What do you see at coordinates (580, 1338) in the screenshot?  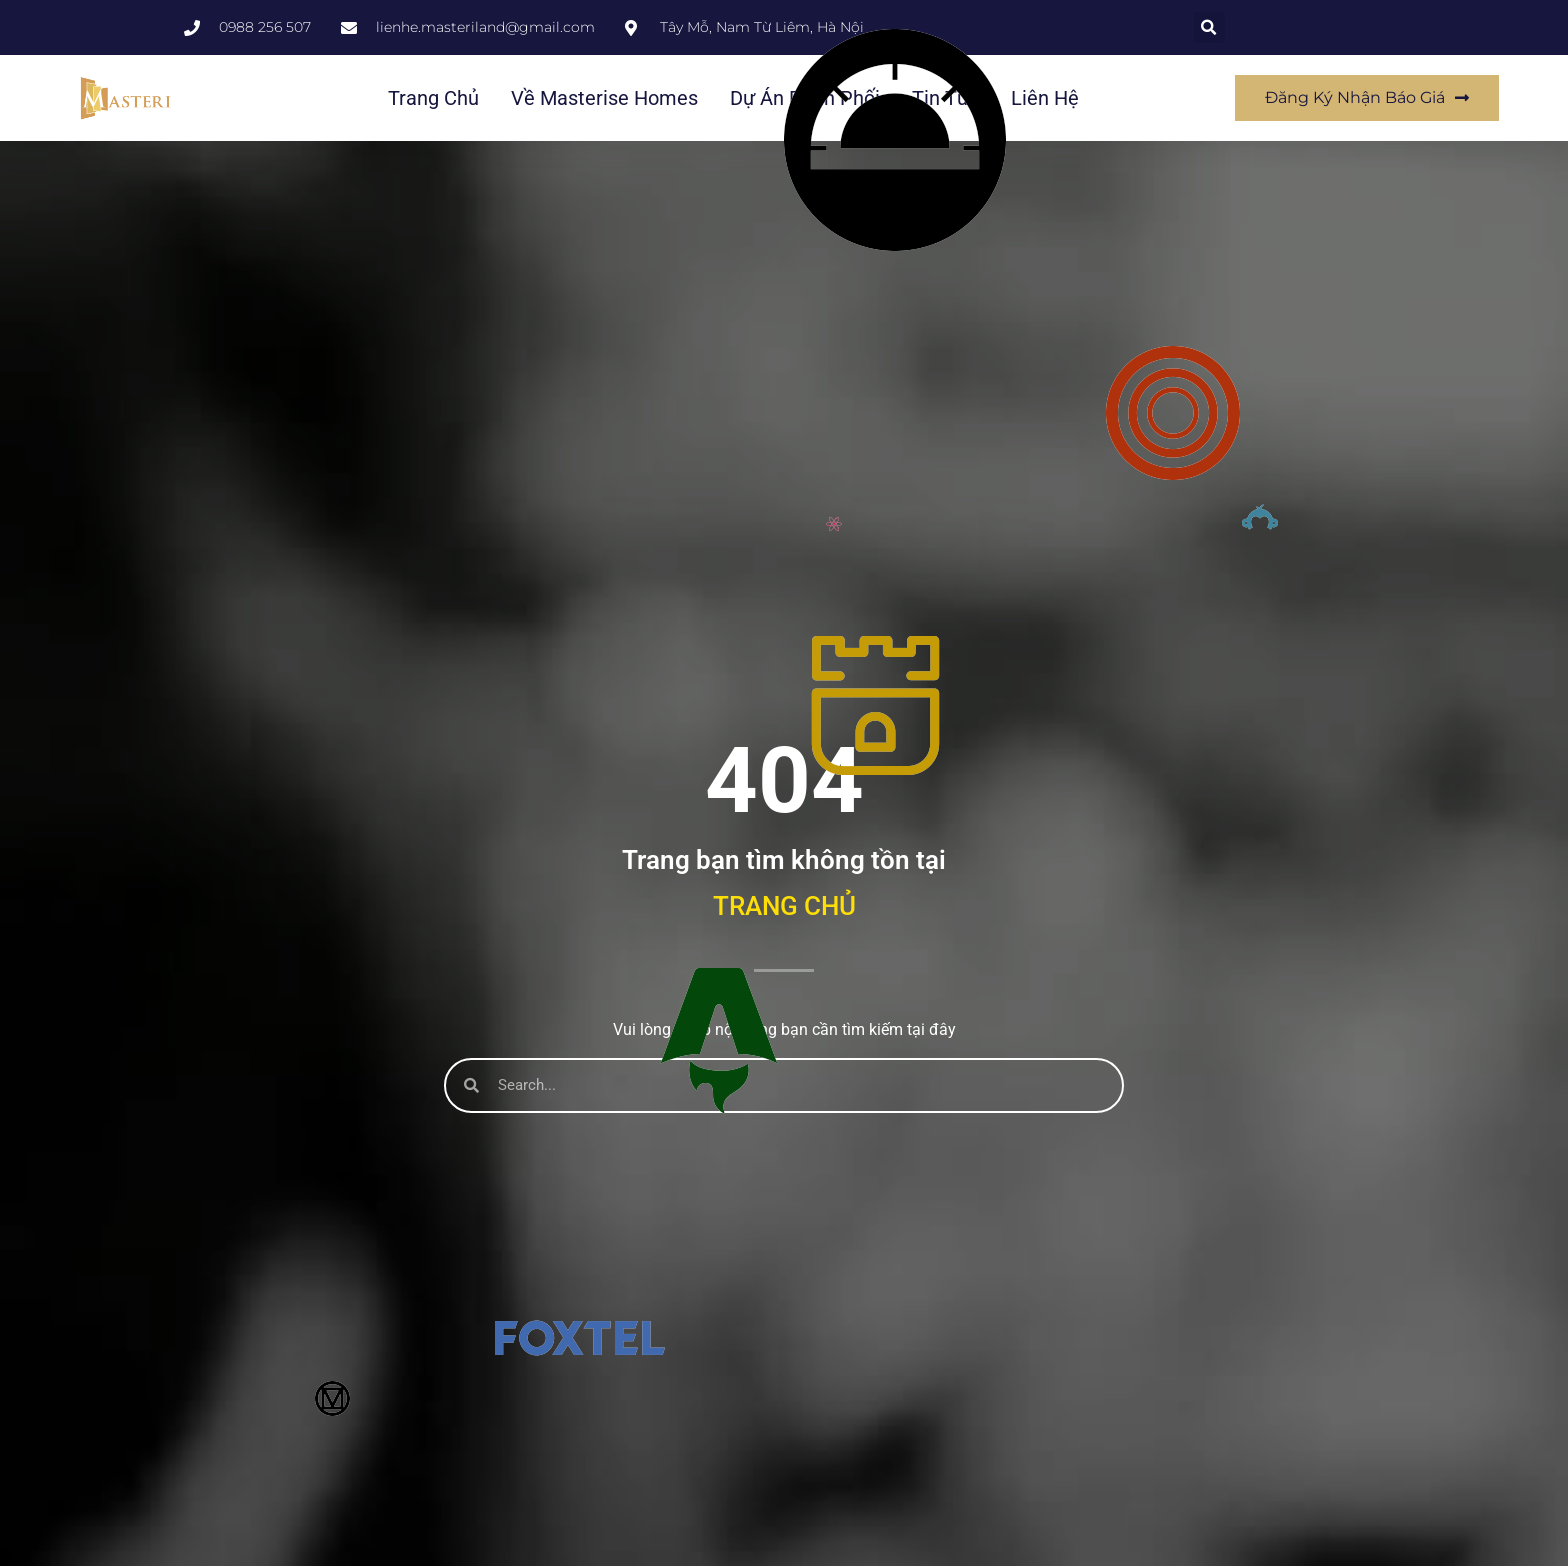 I see `open the Foxtel streaming app` at bounding box center [580, 1338].